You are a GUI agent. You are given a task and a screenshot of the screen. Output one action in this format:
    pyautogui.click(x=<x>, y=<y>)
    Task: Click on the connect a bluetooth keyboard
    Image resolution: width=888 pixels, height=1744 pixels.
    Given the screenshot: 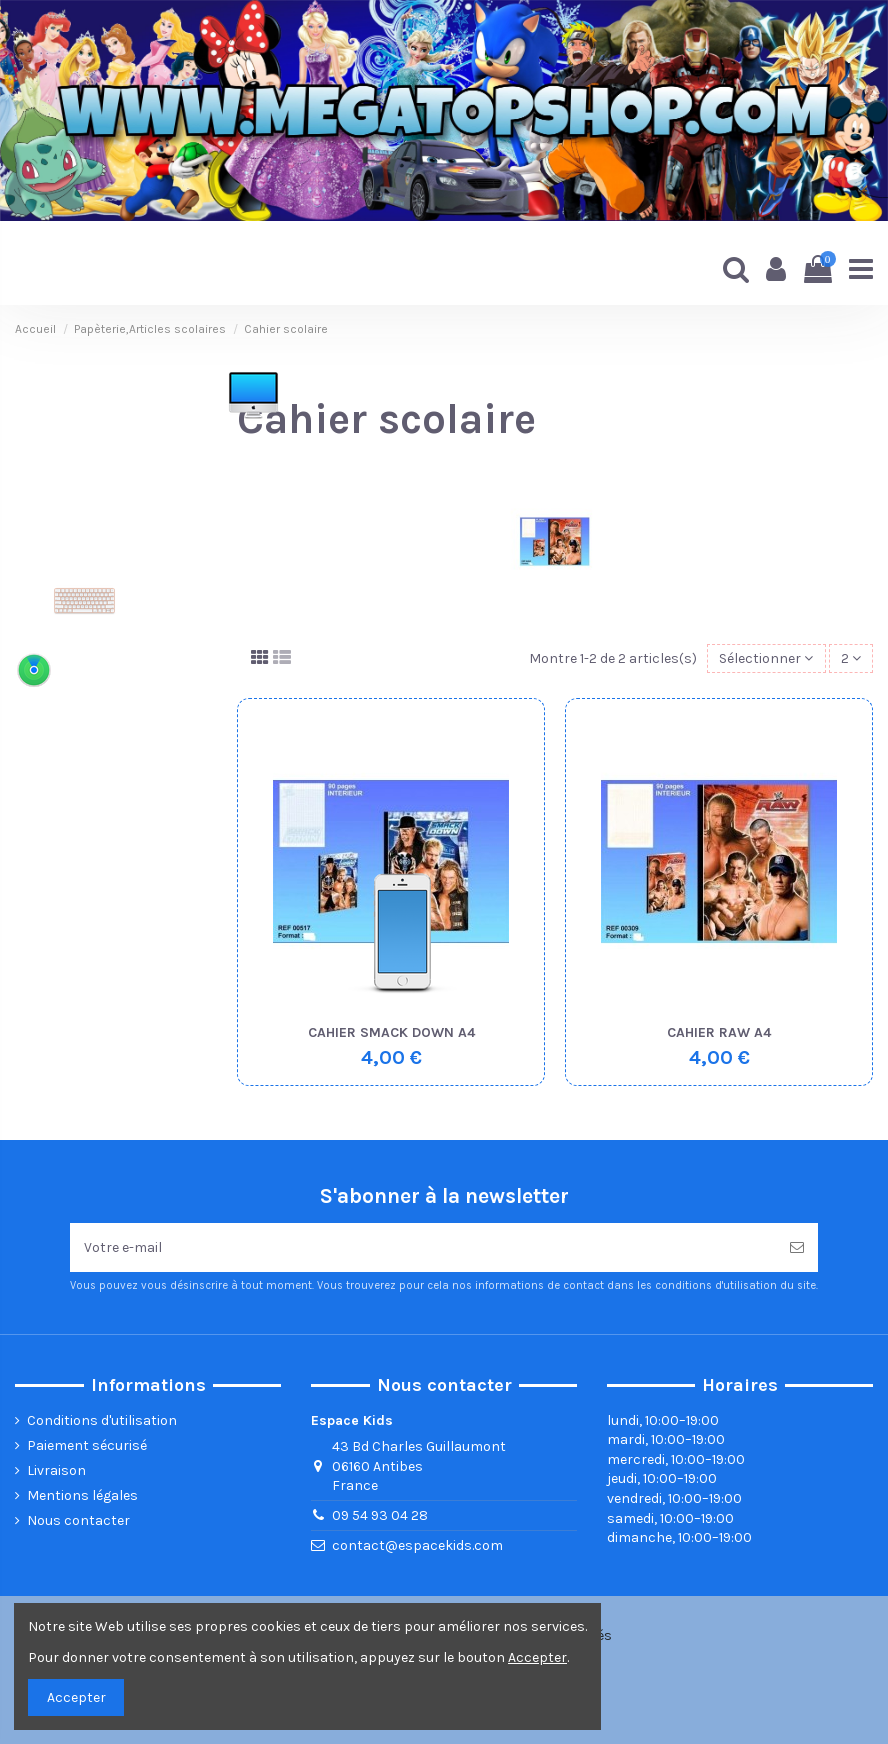 What is the action you would take?
    pyautogui.click(x=84, y=600)
    